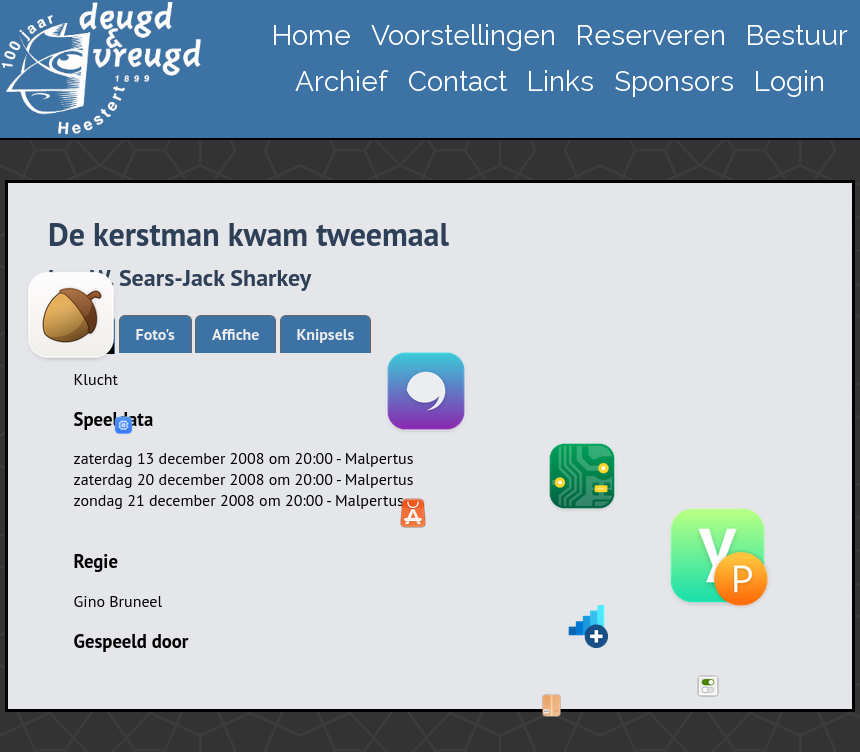  I want to click on open pcbnew circuit board design application, so click(582, 476).